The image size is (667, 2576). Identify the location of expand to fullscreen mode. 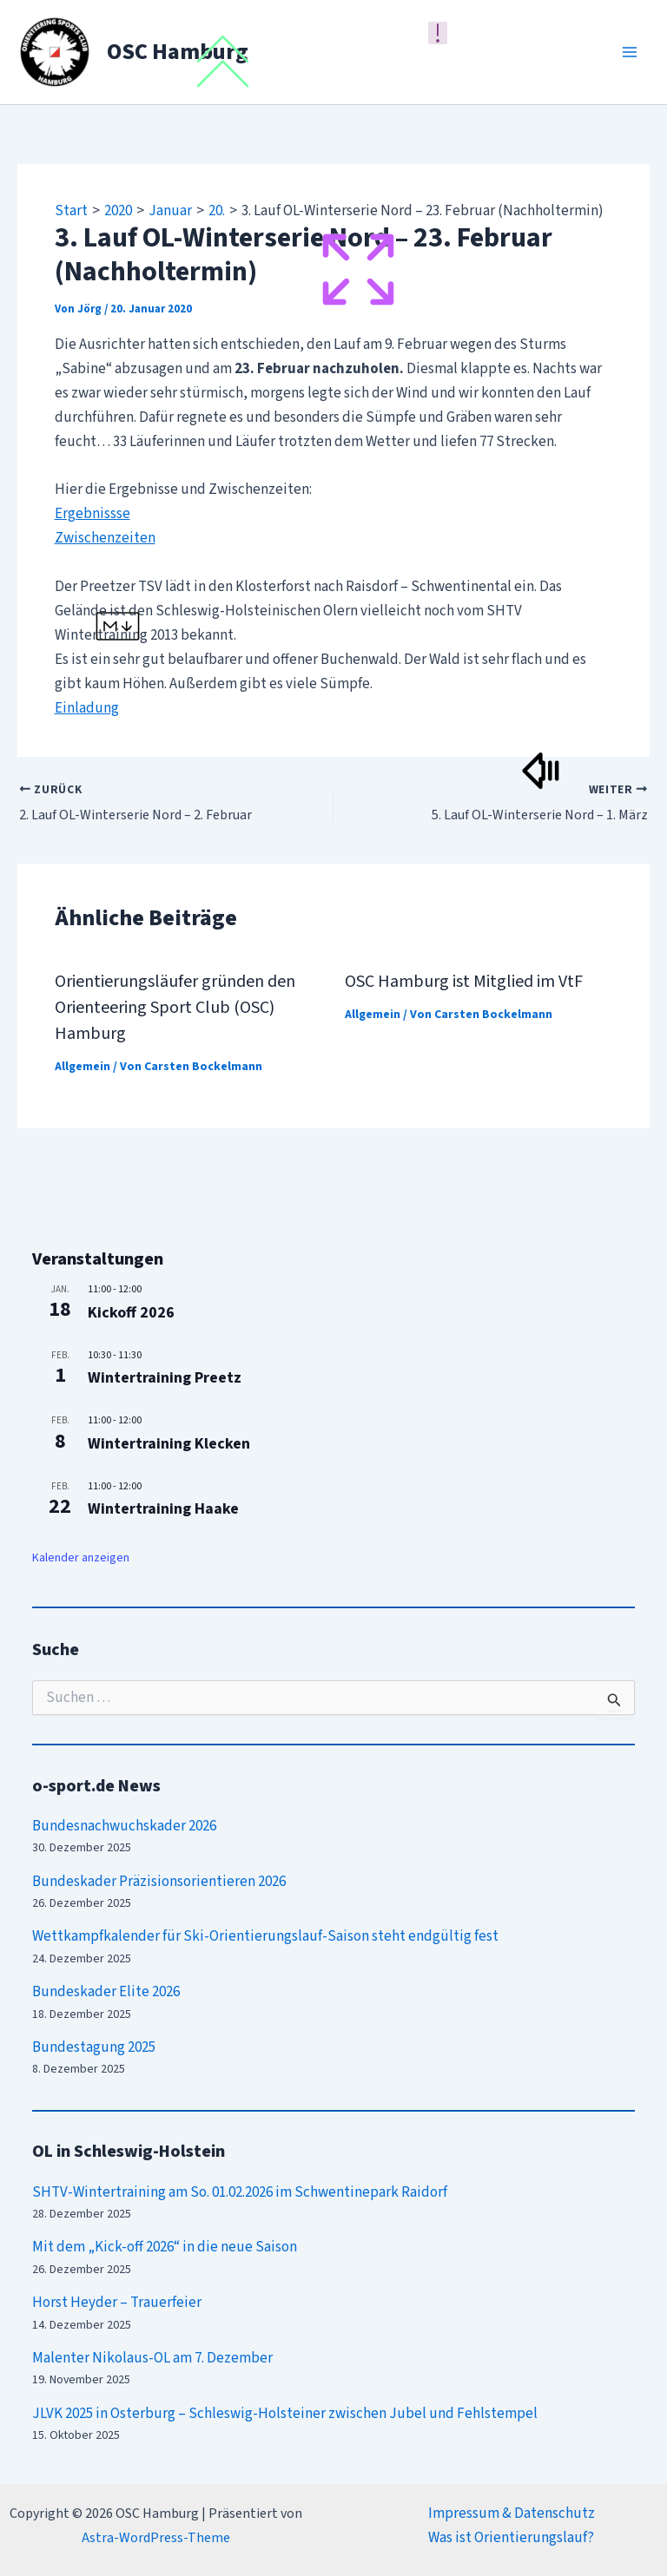
(358, 269).